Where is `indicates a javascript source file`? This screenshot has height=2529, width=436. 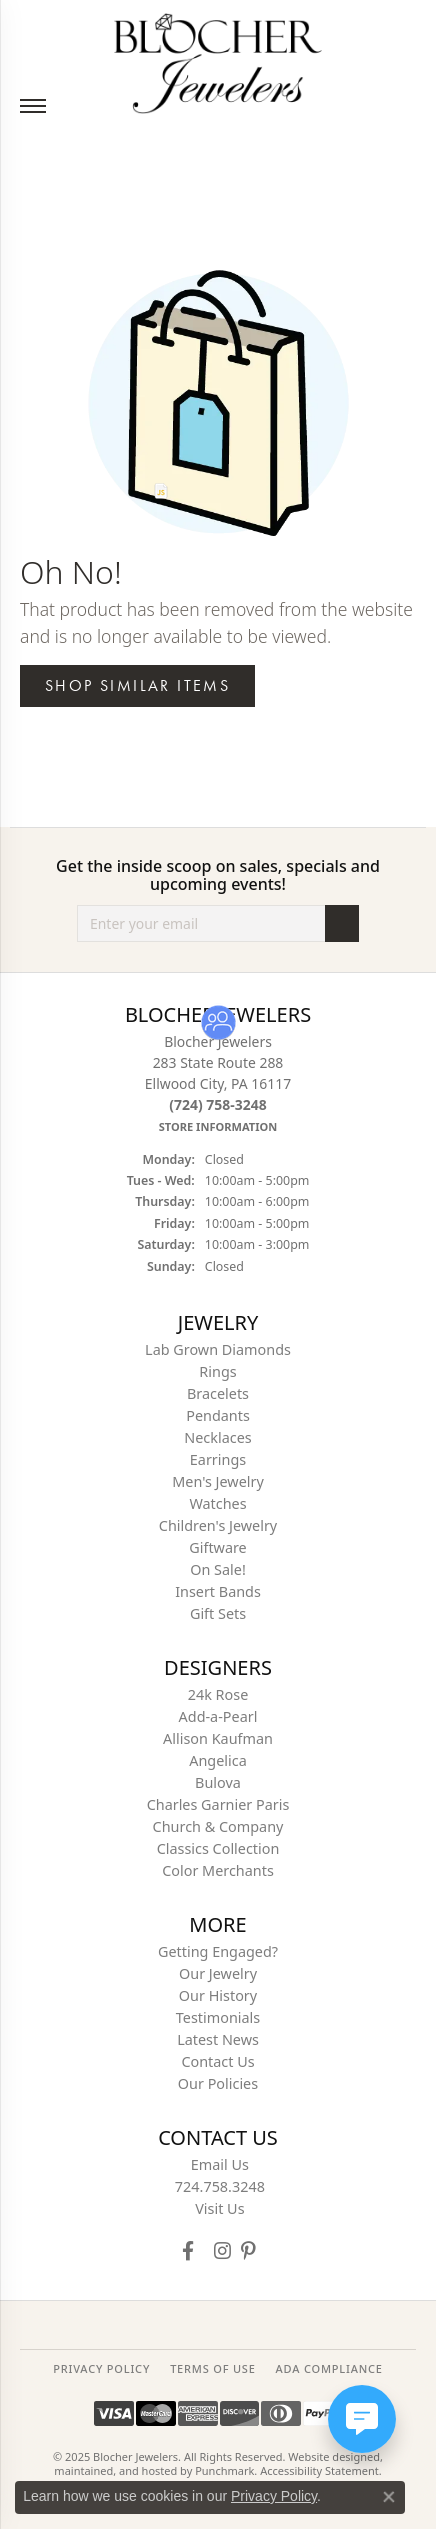
indicates a javascript source file is located at coordinates (161, 491).